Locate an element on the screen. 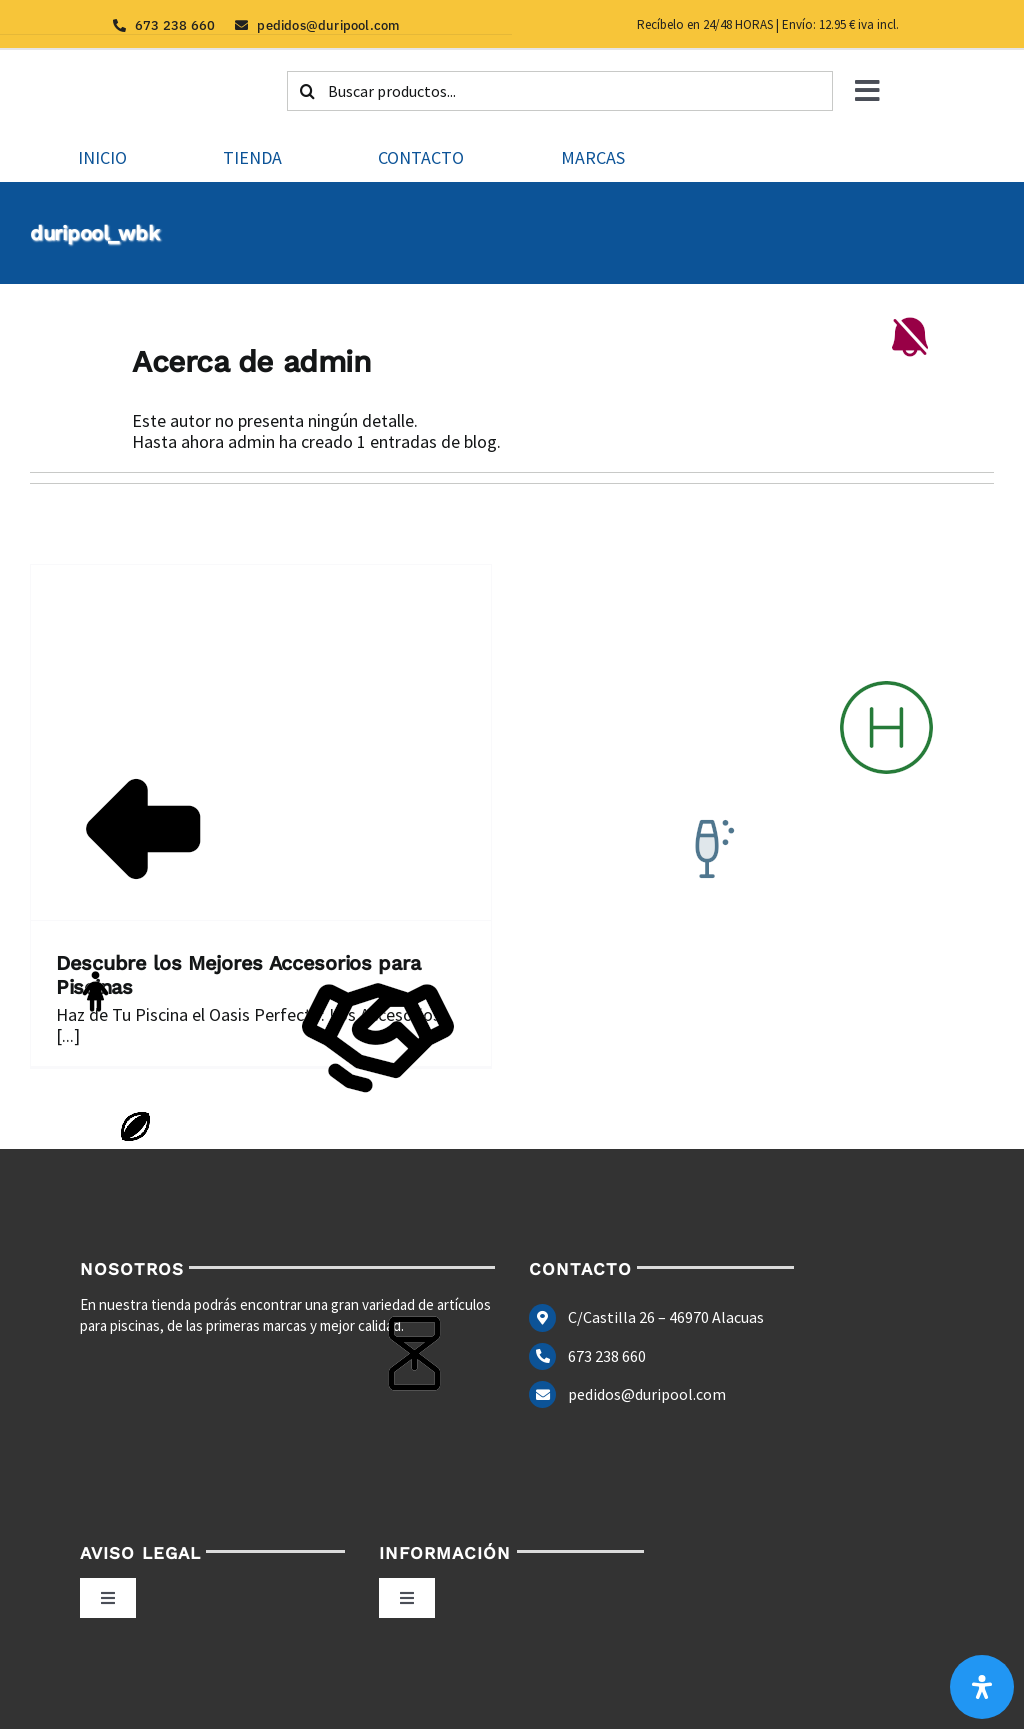 Image resolution: width=1024 pixels, height=1729 pixels. view rugby sports content is located at coordinates (135, 1126).